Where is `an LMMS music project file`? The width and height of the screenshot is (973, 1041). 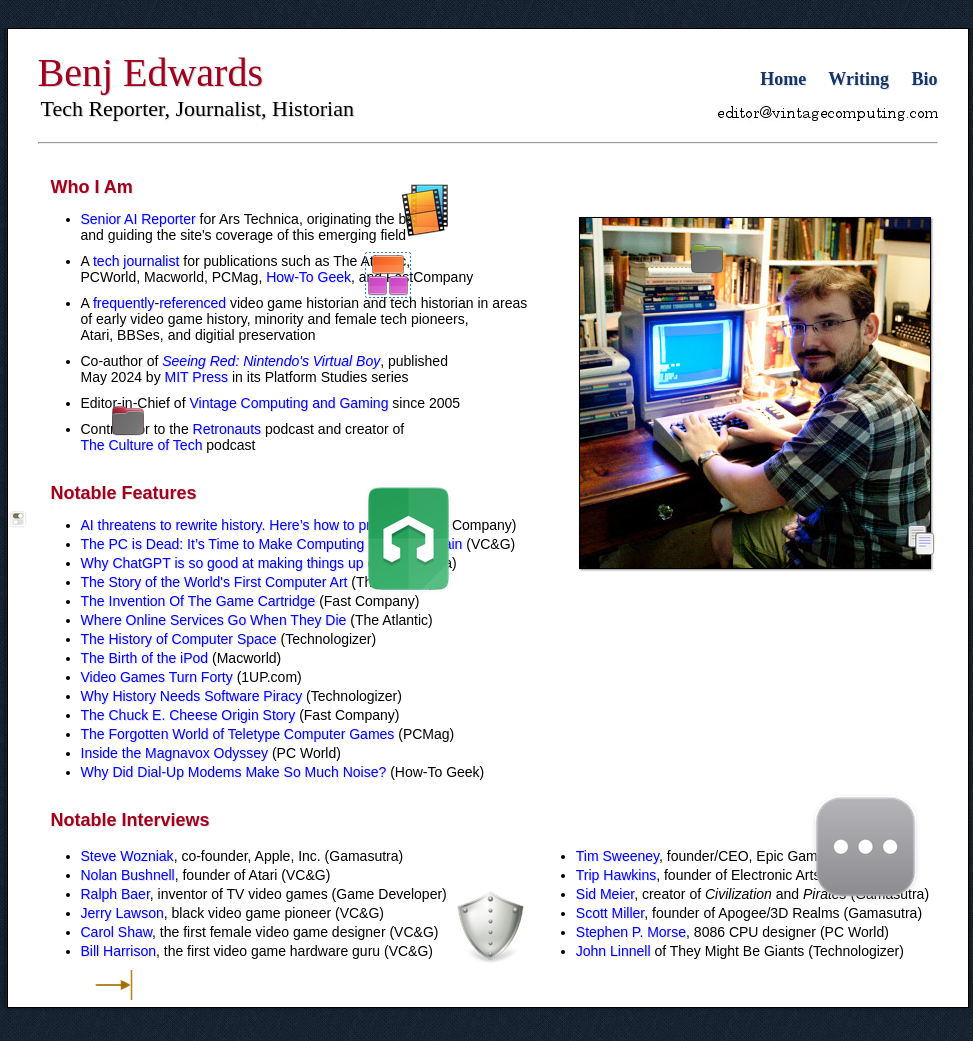
an LMMS music project file is located at coordinates (408, 538).